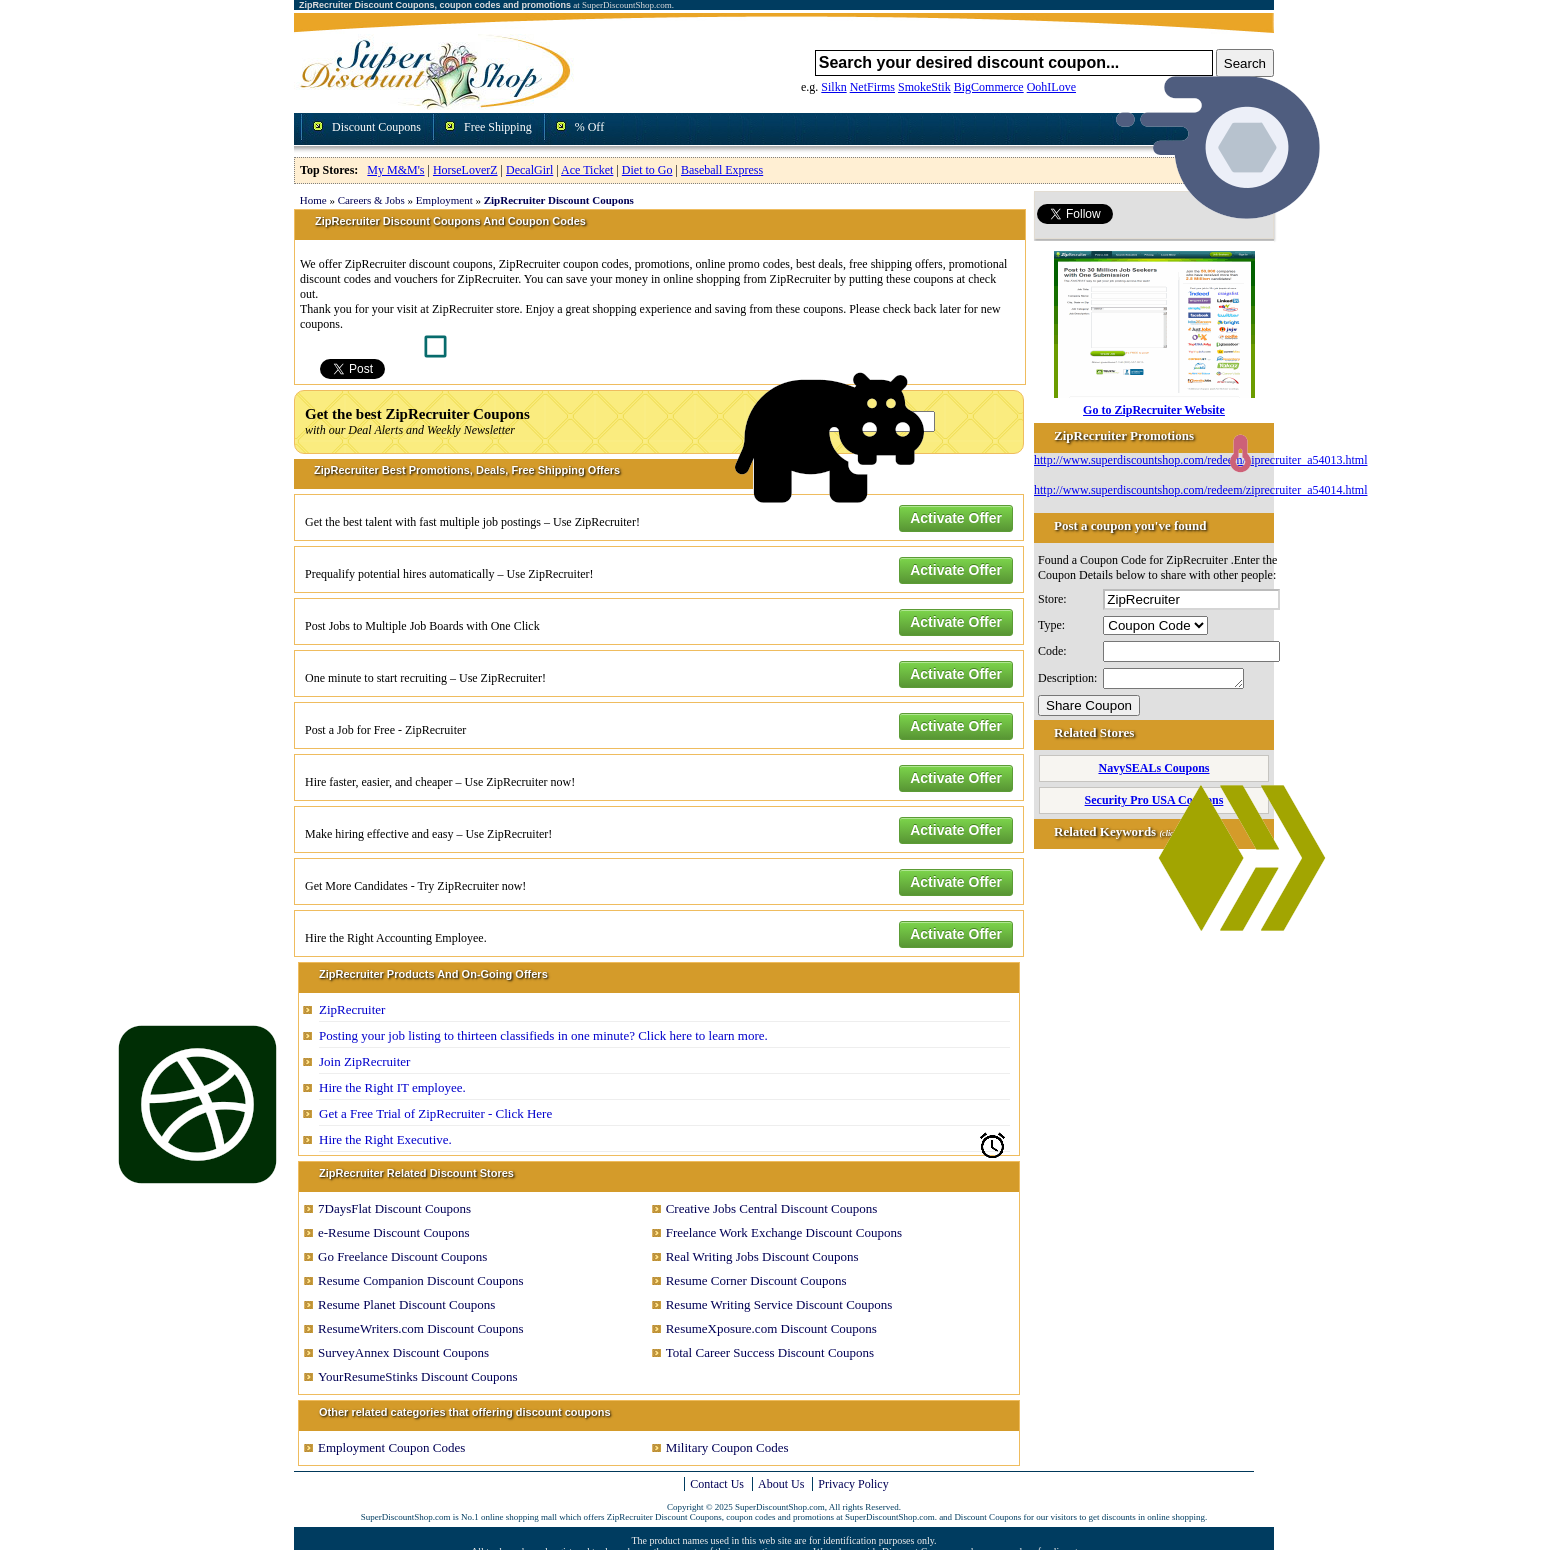 The image size is (1568, 1550). What do you see at coordinates (992, 1145) in the screenshot?
I see `set an alarm or timer` at bounding box center [992, 1145].